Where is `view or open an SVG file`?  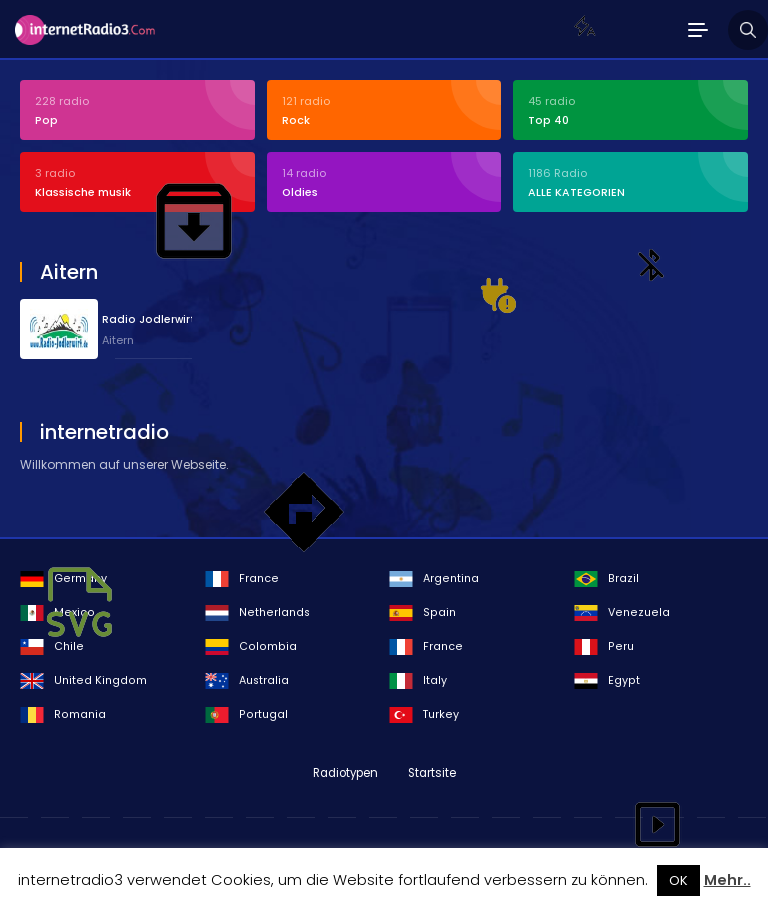 view or open an SVG file is located at coordinates (80, 605).